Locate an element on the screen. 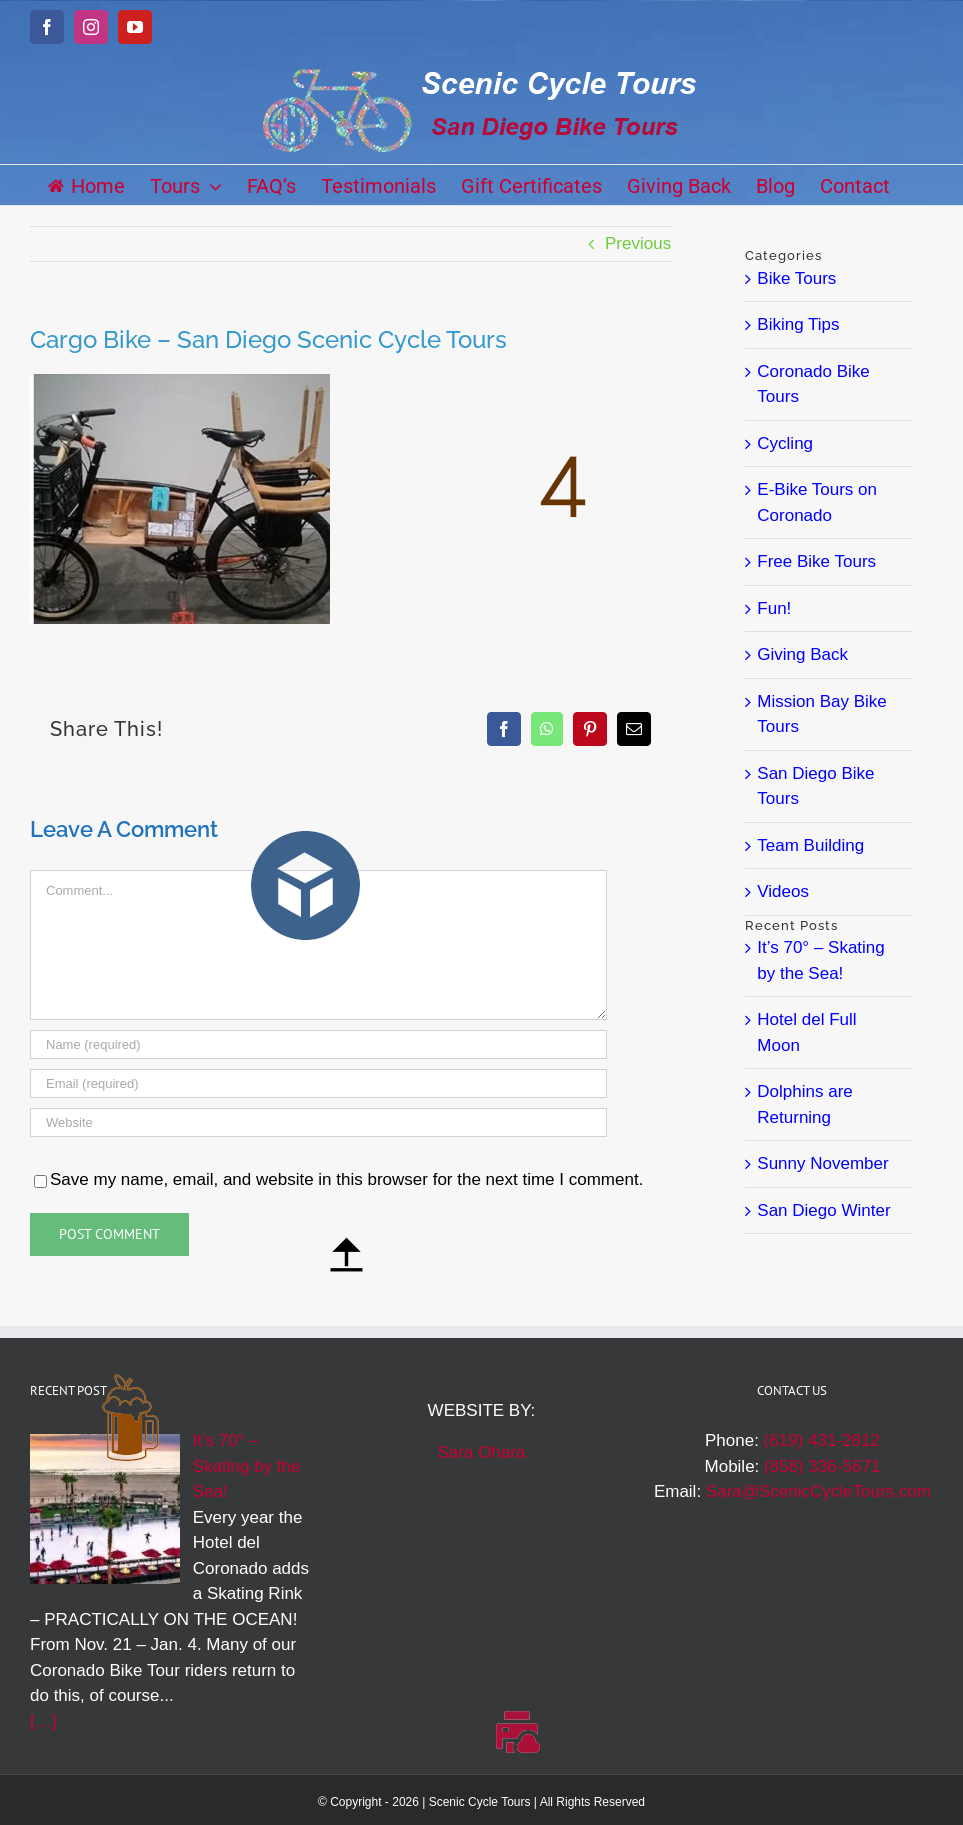  indicates step 4 in a numbered sequence is located at coordinates (564, 487).